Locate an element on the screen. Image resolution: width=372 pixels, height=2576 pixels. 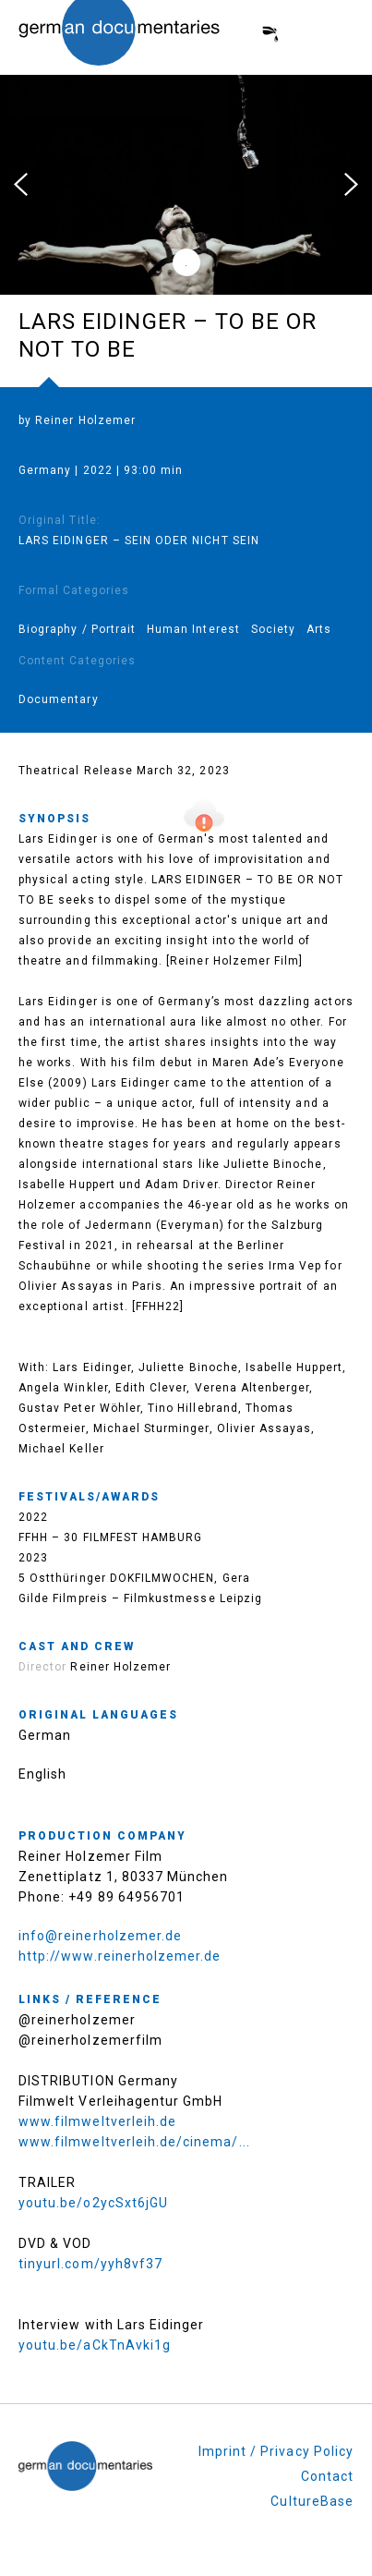
severe weather alert notification is located at coordinates (204, 815).